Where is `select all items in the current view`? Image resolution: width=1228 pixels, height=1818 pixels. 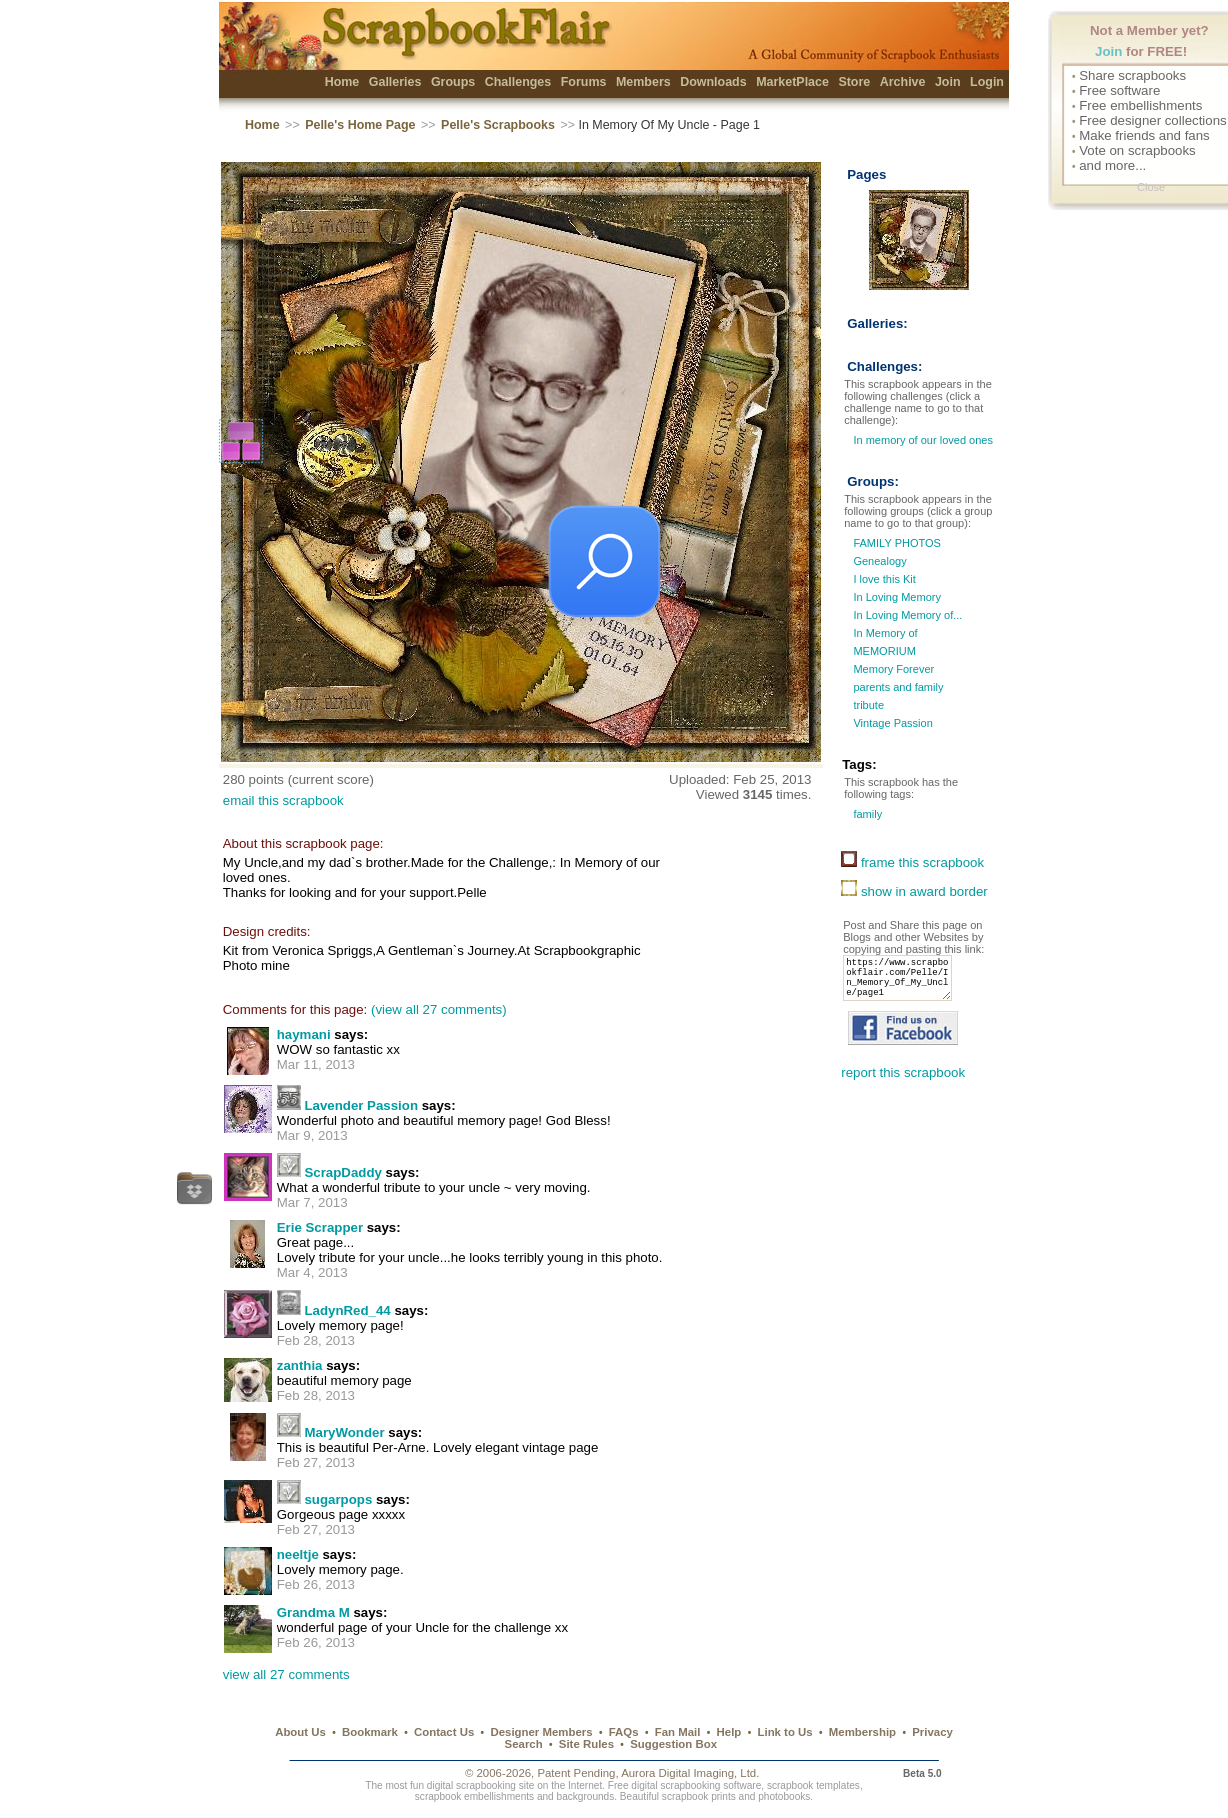 select all items in the current view is located at coordinates (241, 441).